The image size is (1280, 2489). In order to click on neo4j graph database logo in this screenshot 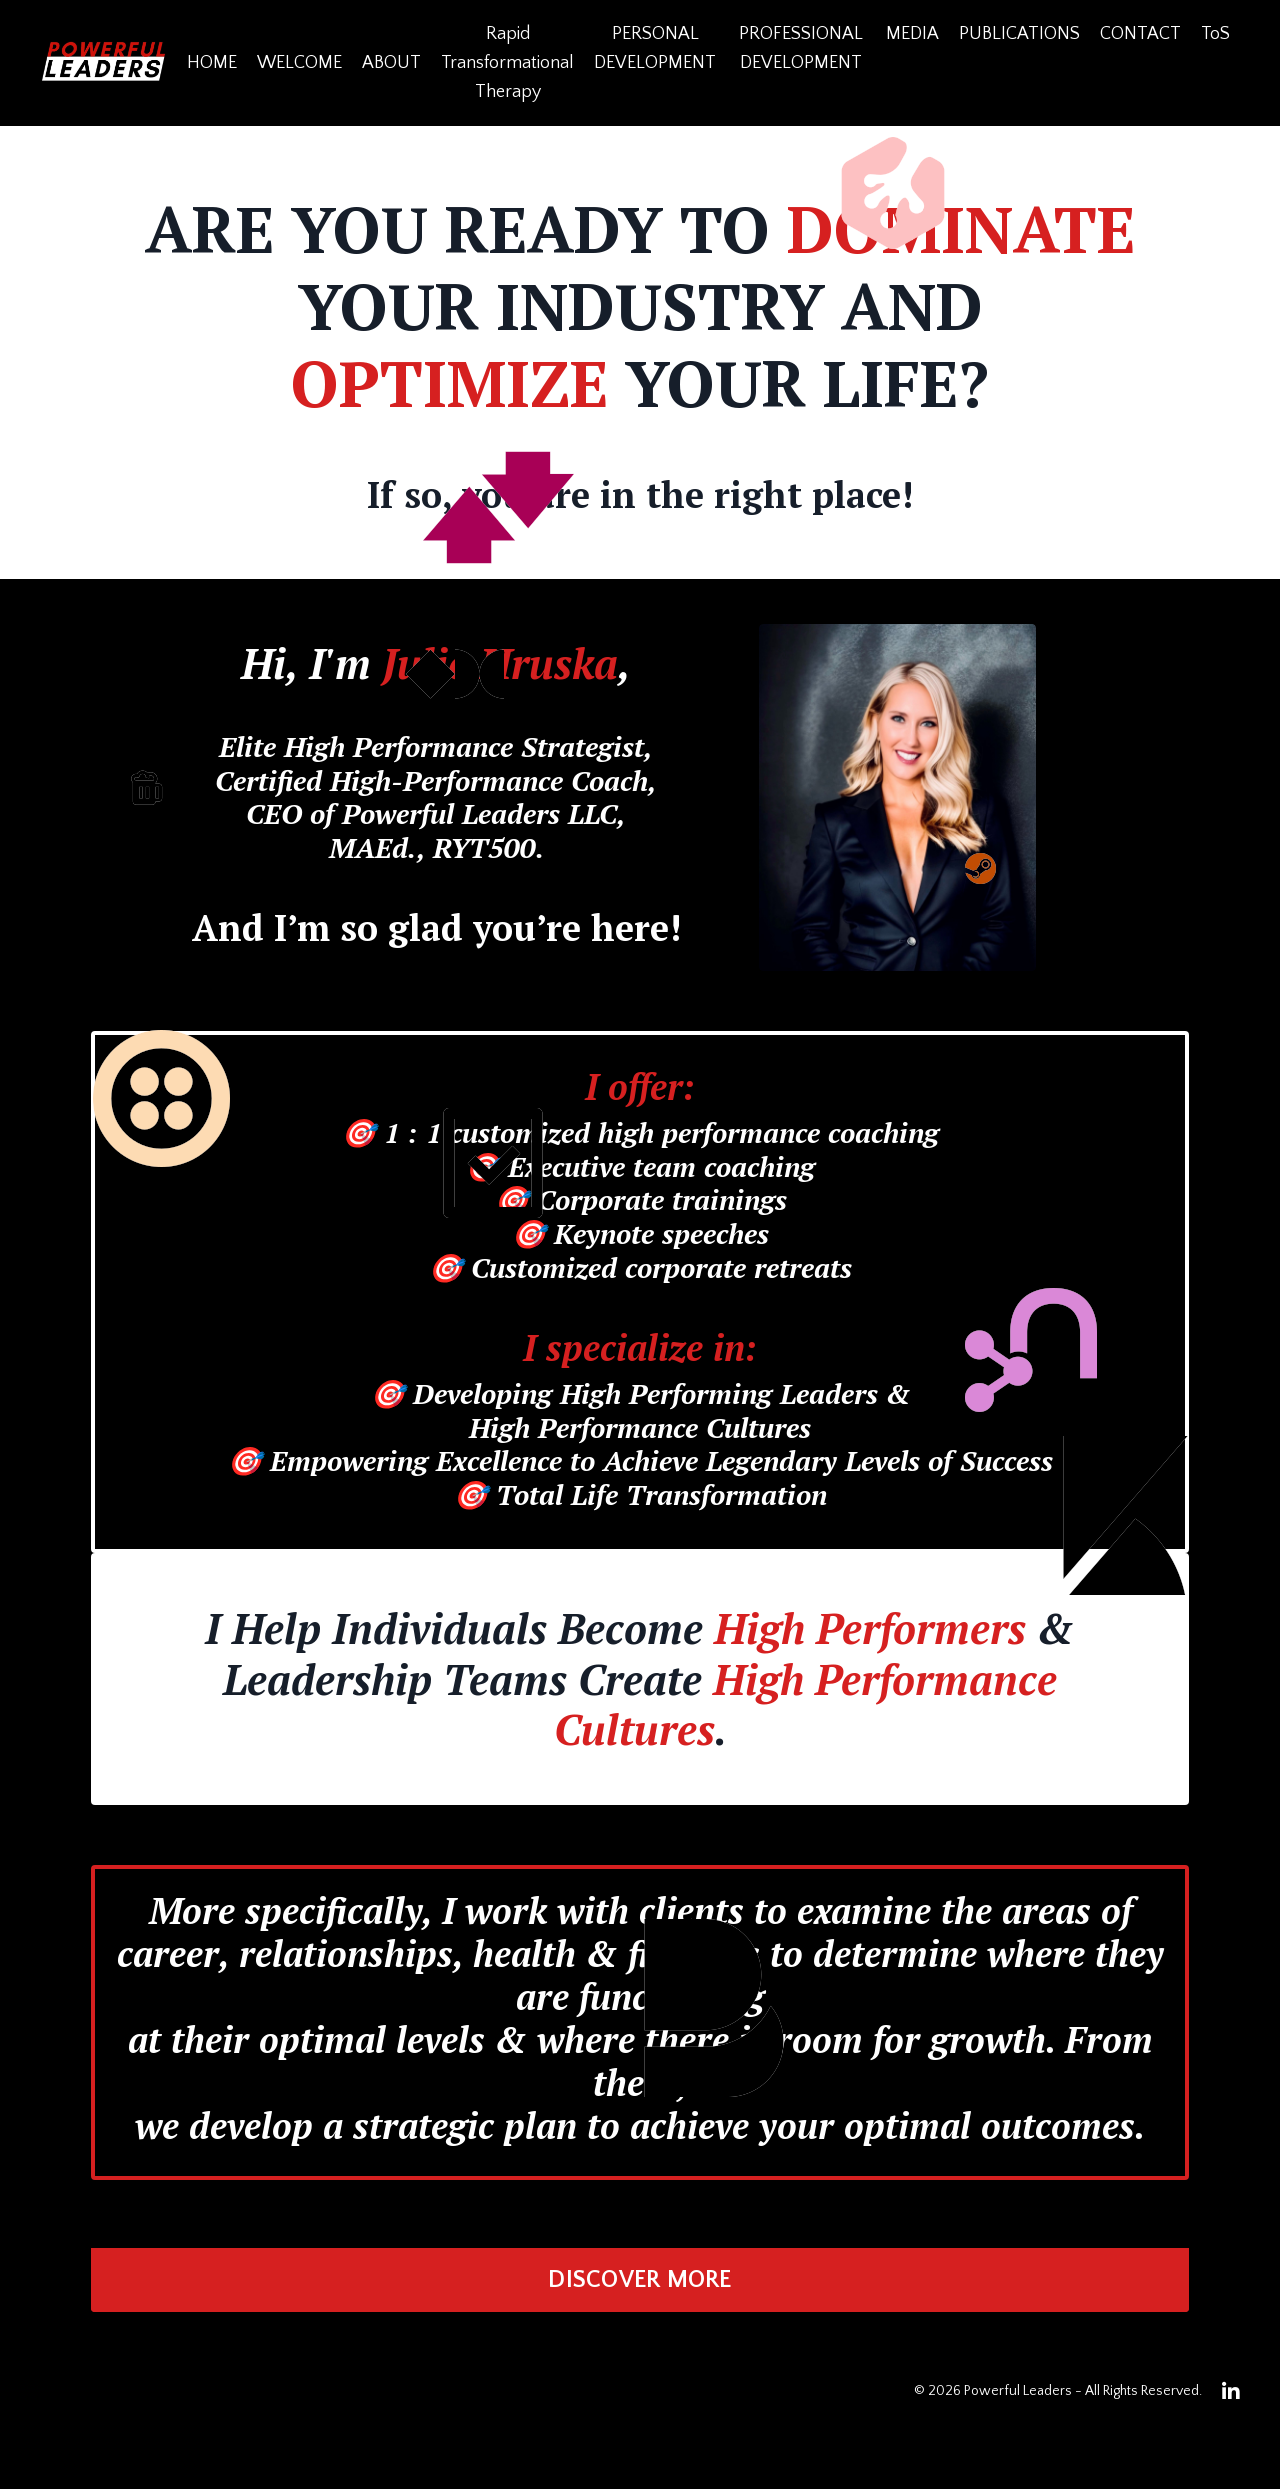, I will do `click(1031, 1350)`.